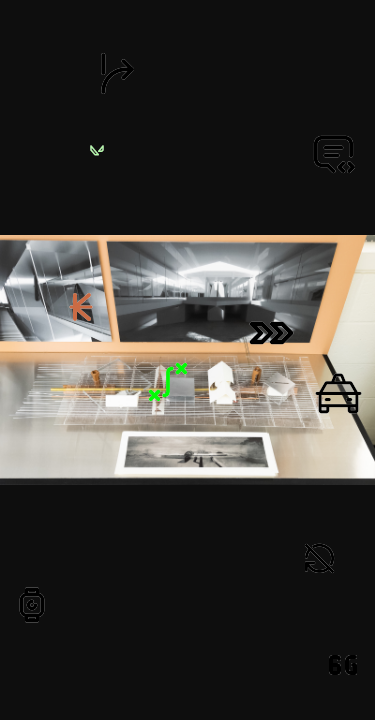 The width and height of the screenshot is (375, 720). Describe the element at coordinates (115, 73) in the screenshot. I see `take the next right turn` at that location.